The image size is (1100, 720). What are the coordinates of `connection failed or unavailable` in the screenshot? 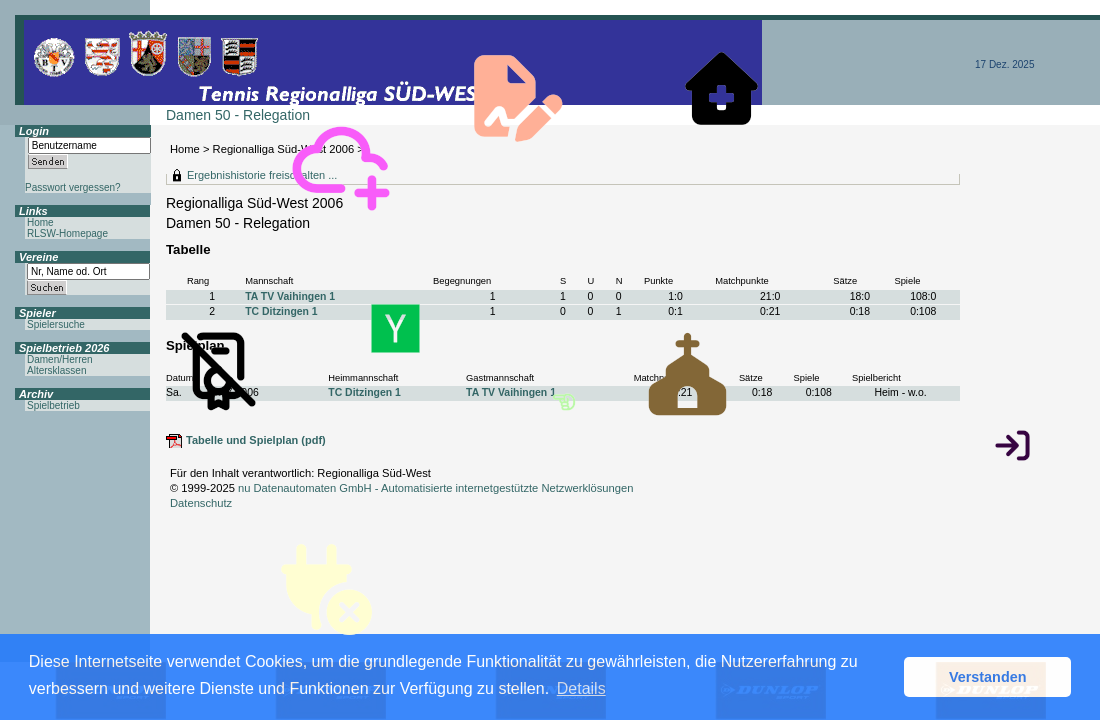 It's located at (321, 589).